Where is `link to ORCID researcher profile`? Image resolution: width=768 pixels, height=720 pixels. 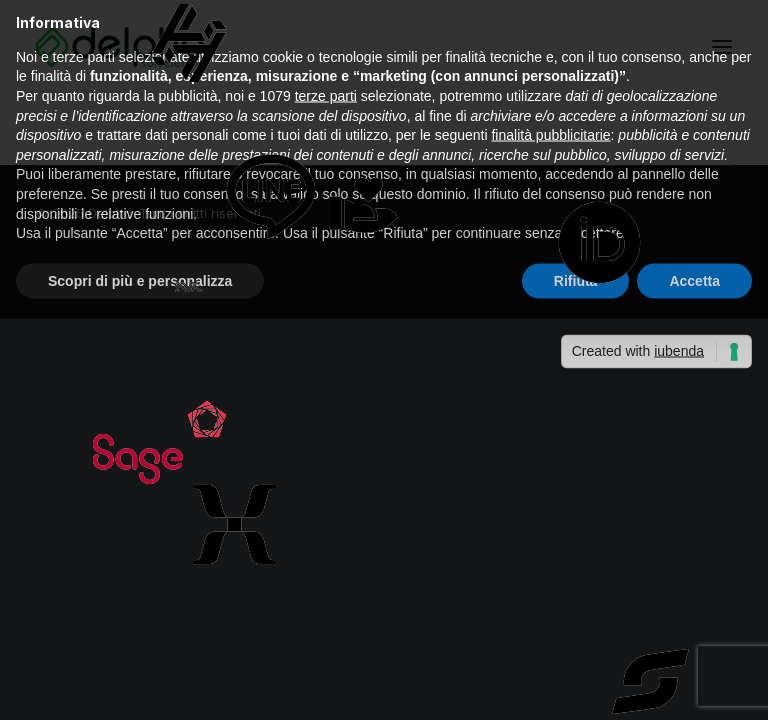 link to ORCID researcher profile is located at coordinates (599, 242).